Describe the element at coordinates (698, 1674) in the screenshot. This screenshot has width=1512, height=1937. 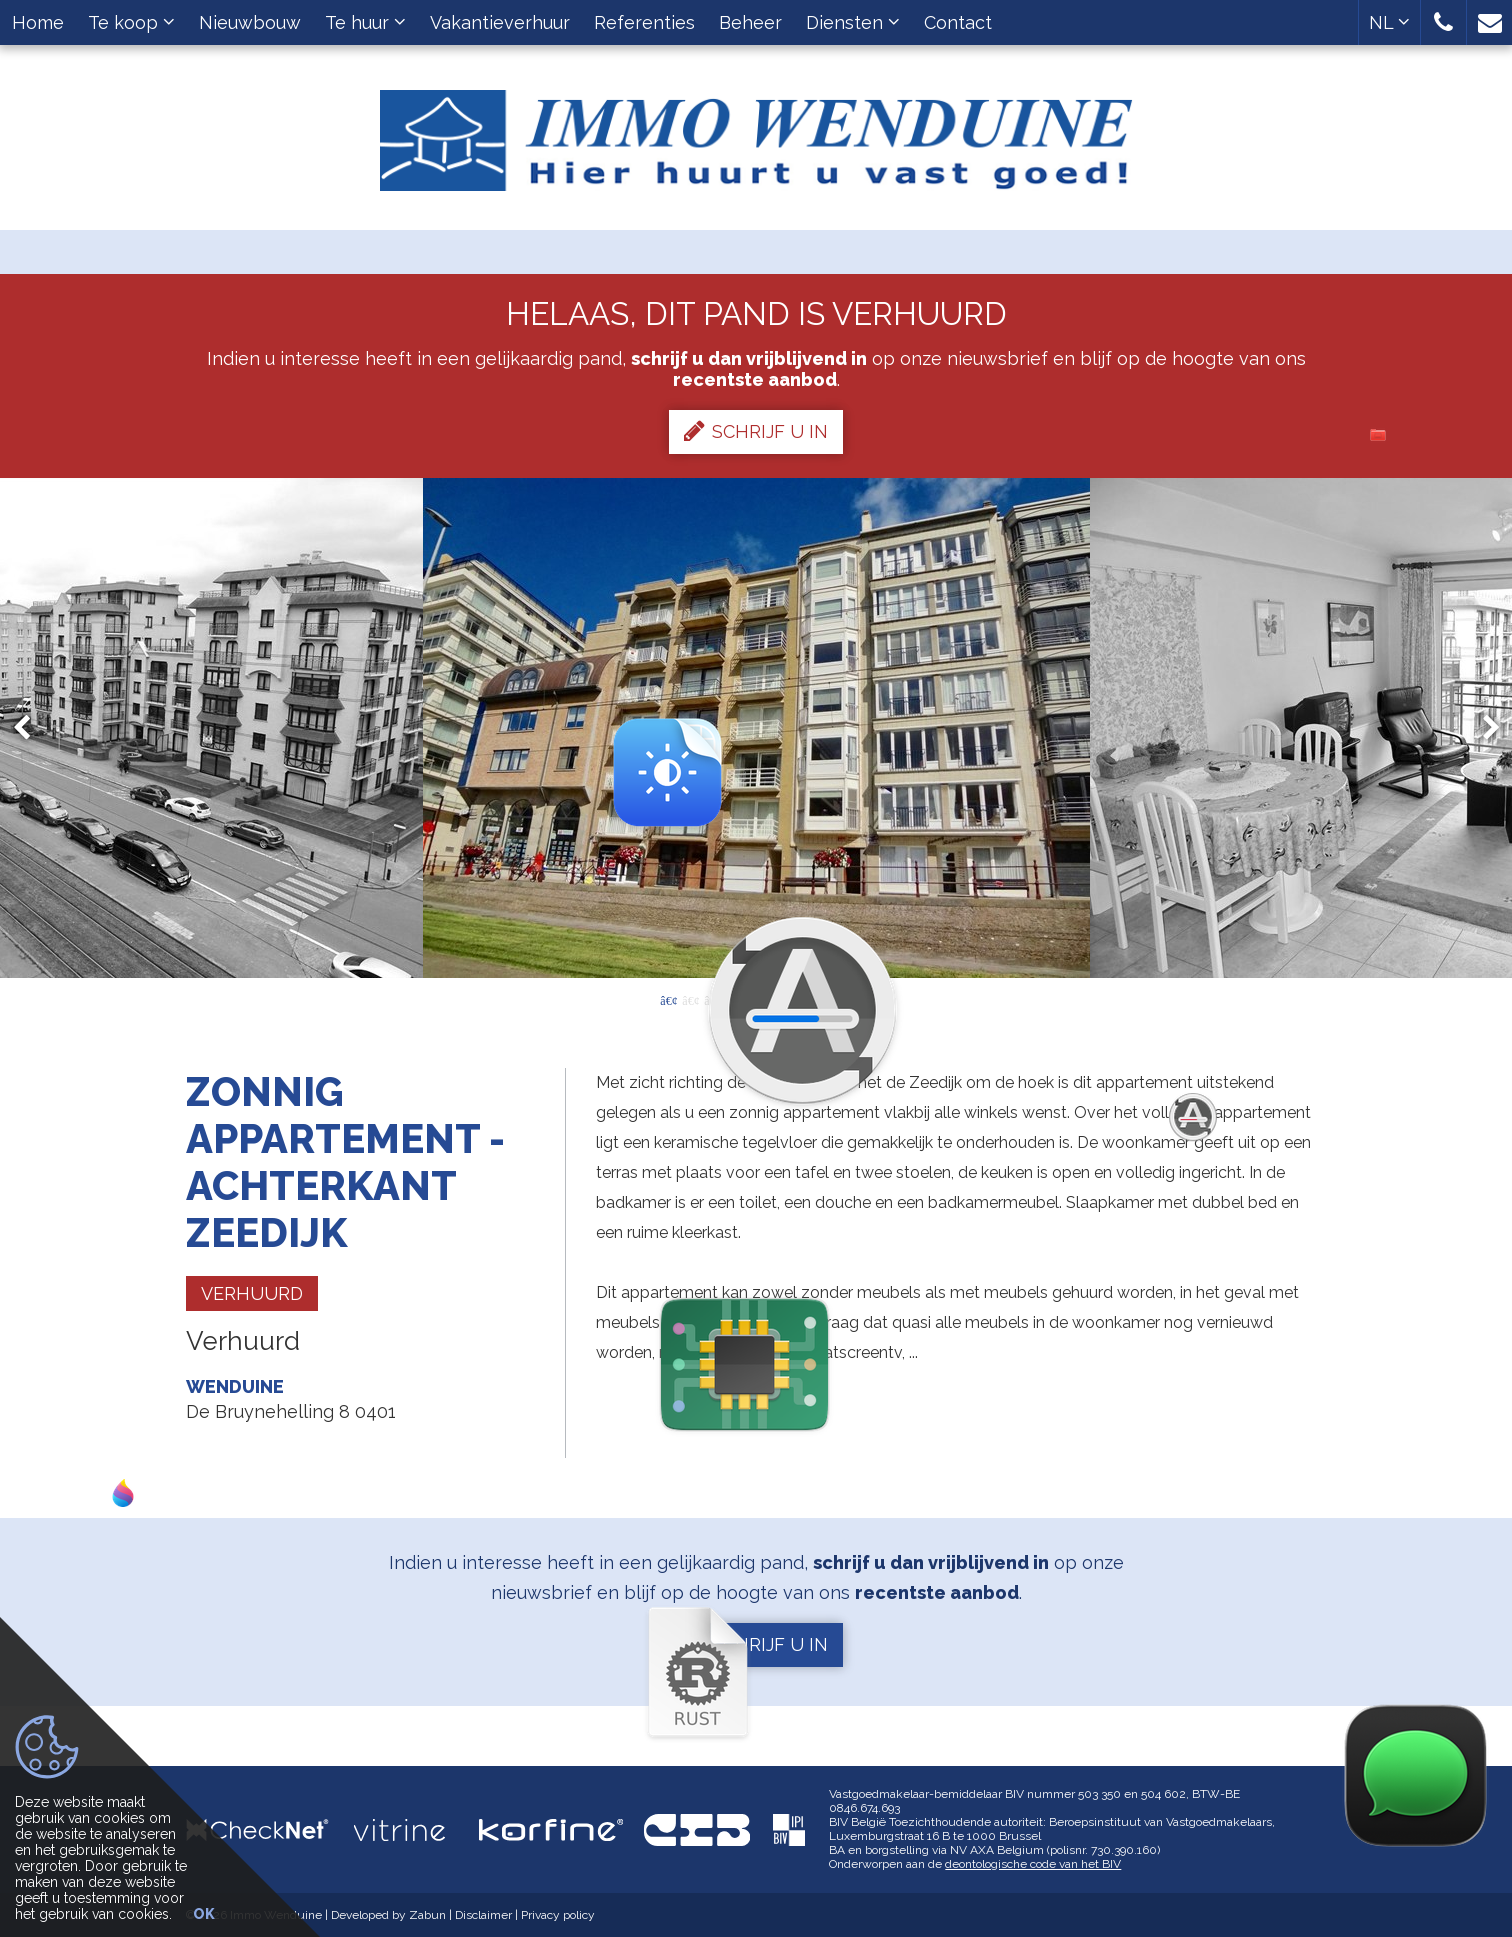
I see `a rust programming language source file` at that location.